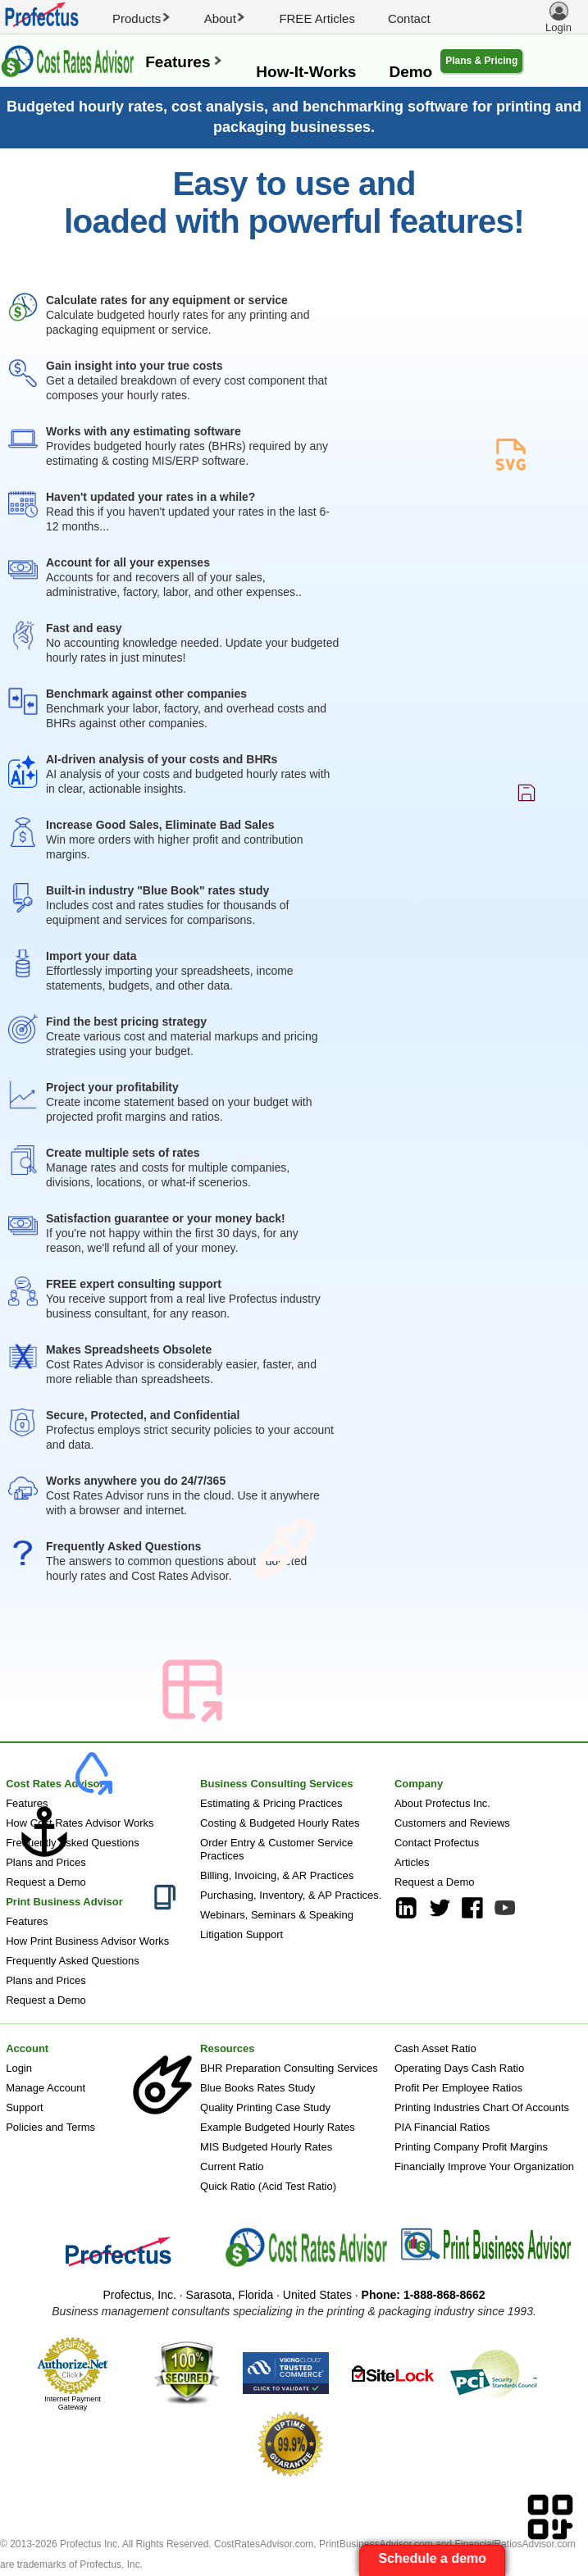 Image resolution: width=588 pixels, height=2576 pixels. I want to click on view towel or linen amenities, so click(164, 1897).